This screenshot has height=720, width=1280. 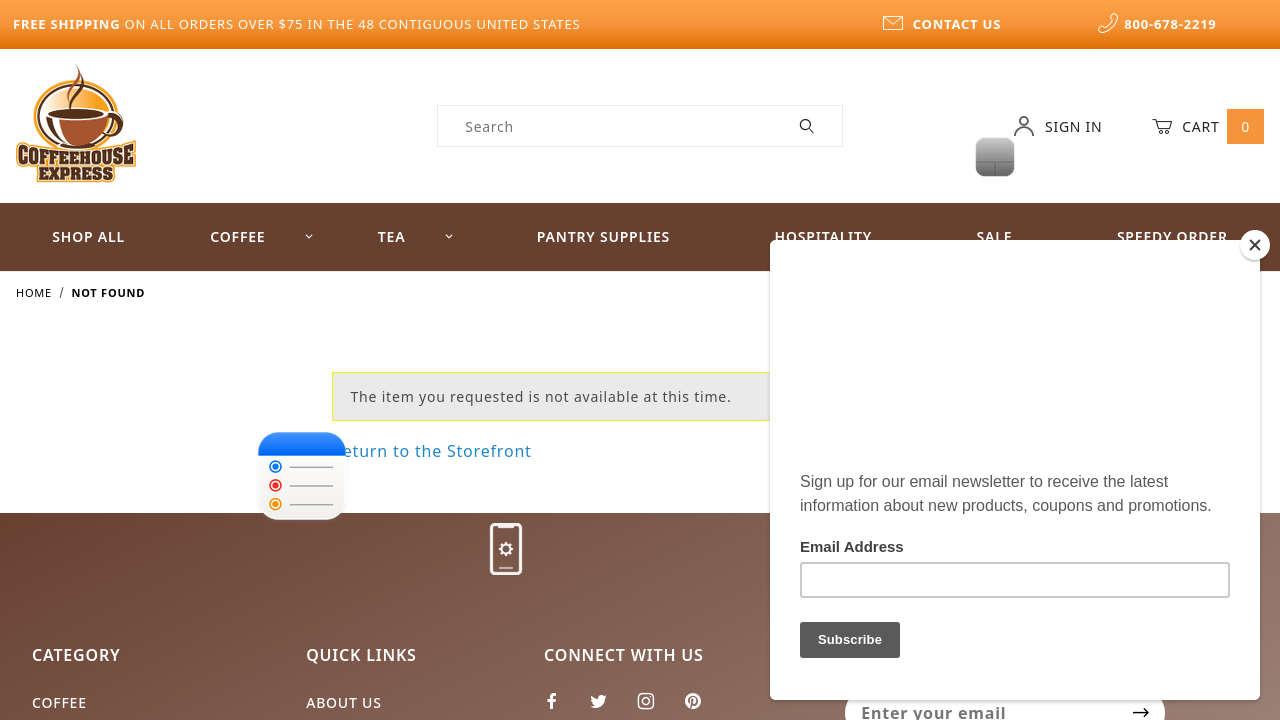 What do you see at coordinates (995, 157) in the screenshot?
I see `touchpad or trackpad input device settings` at bounding box center [995, 157].